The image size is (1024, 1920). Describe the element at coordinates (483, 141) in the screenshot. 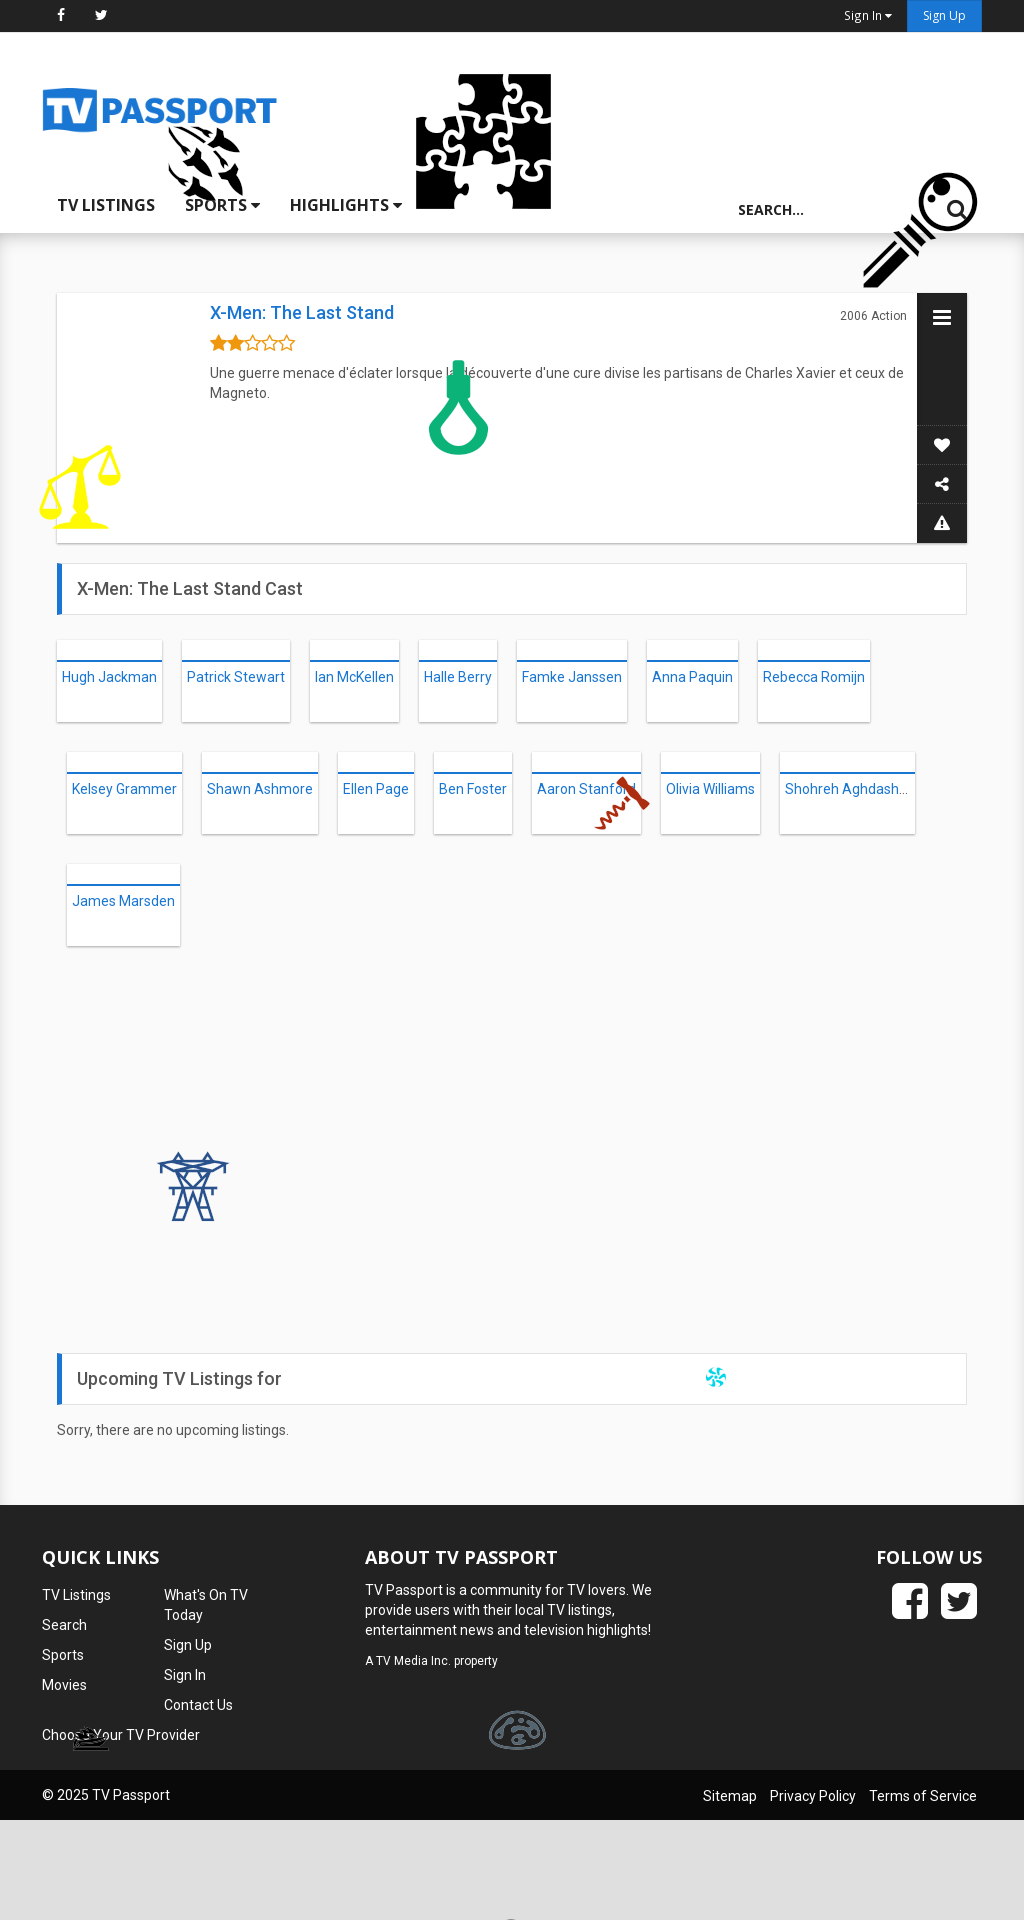

I see `access puzzle or brain training games` at that location.